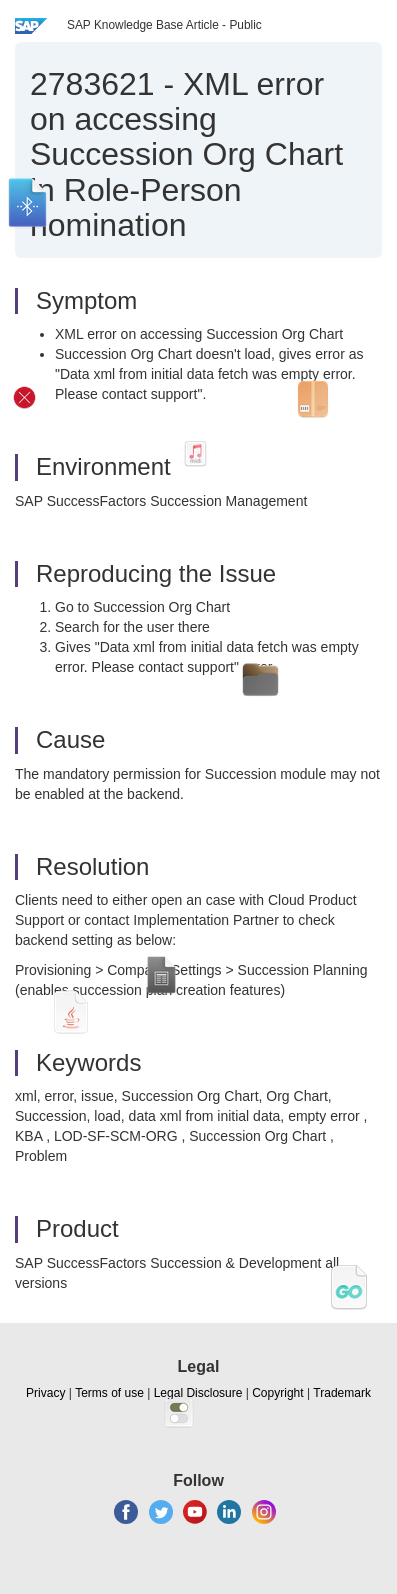 The image size is (397, 1594). Describe the element at coordinates (260, 679) in the screenshot. I see `indicates a folder is ready to accept dragged items` at that location.